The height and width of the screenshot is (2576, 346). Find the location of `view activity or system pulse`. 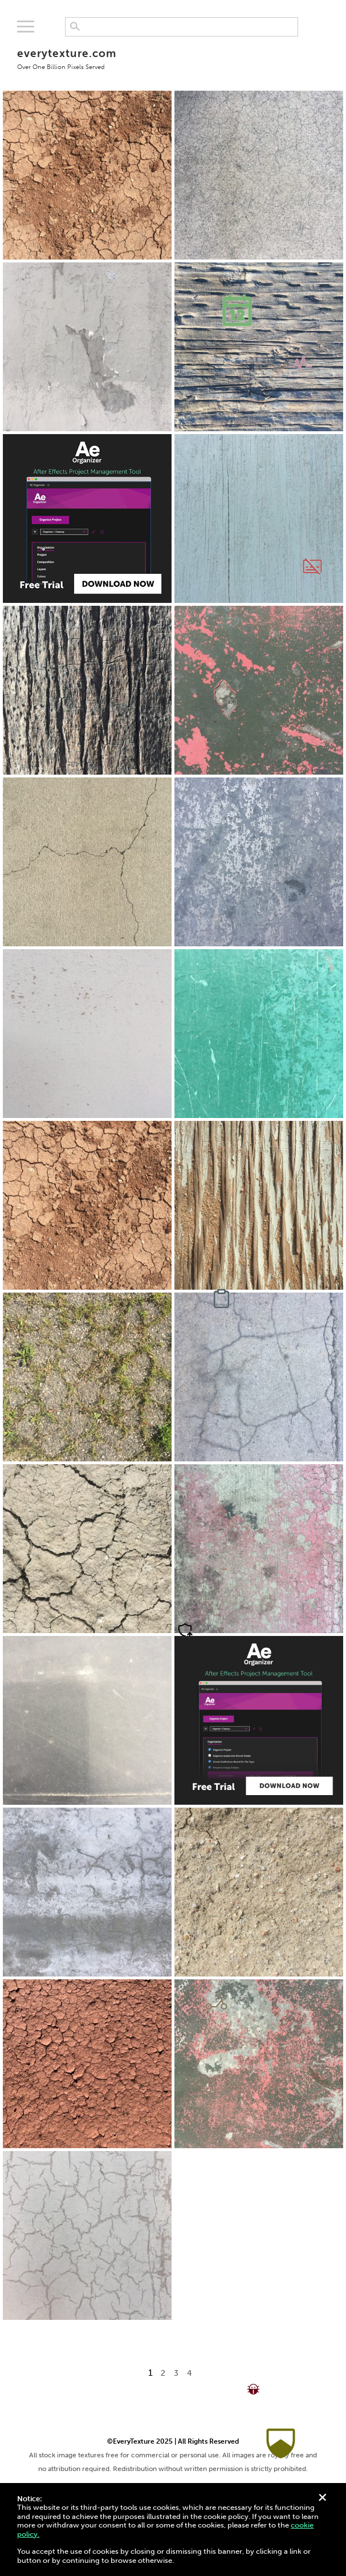

view activity or system pulse is located at coordinates (301, 364).